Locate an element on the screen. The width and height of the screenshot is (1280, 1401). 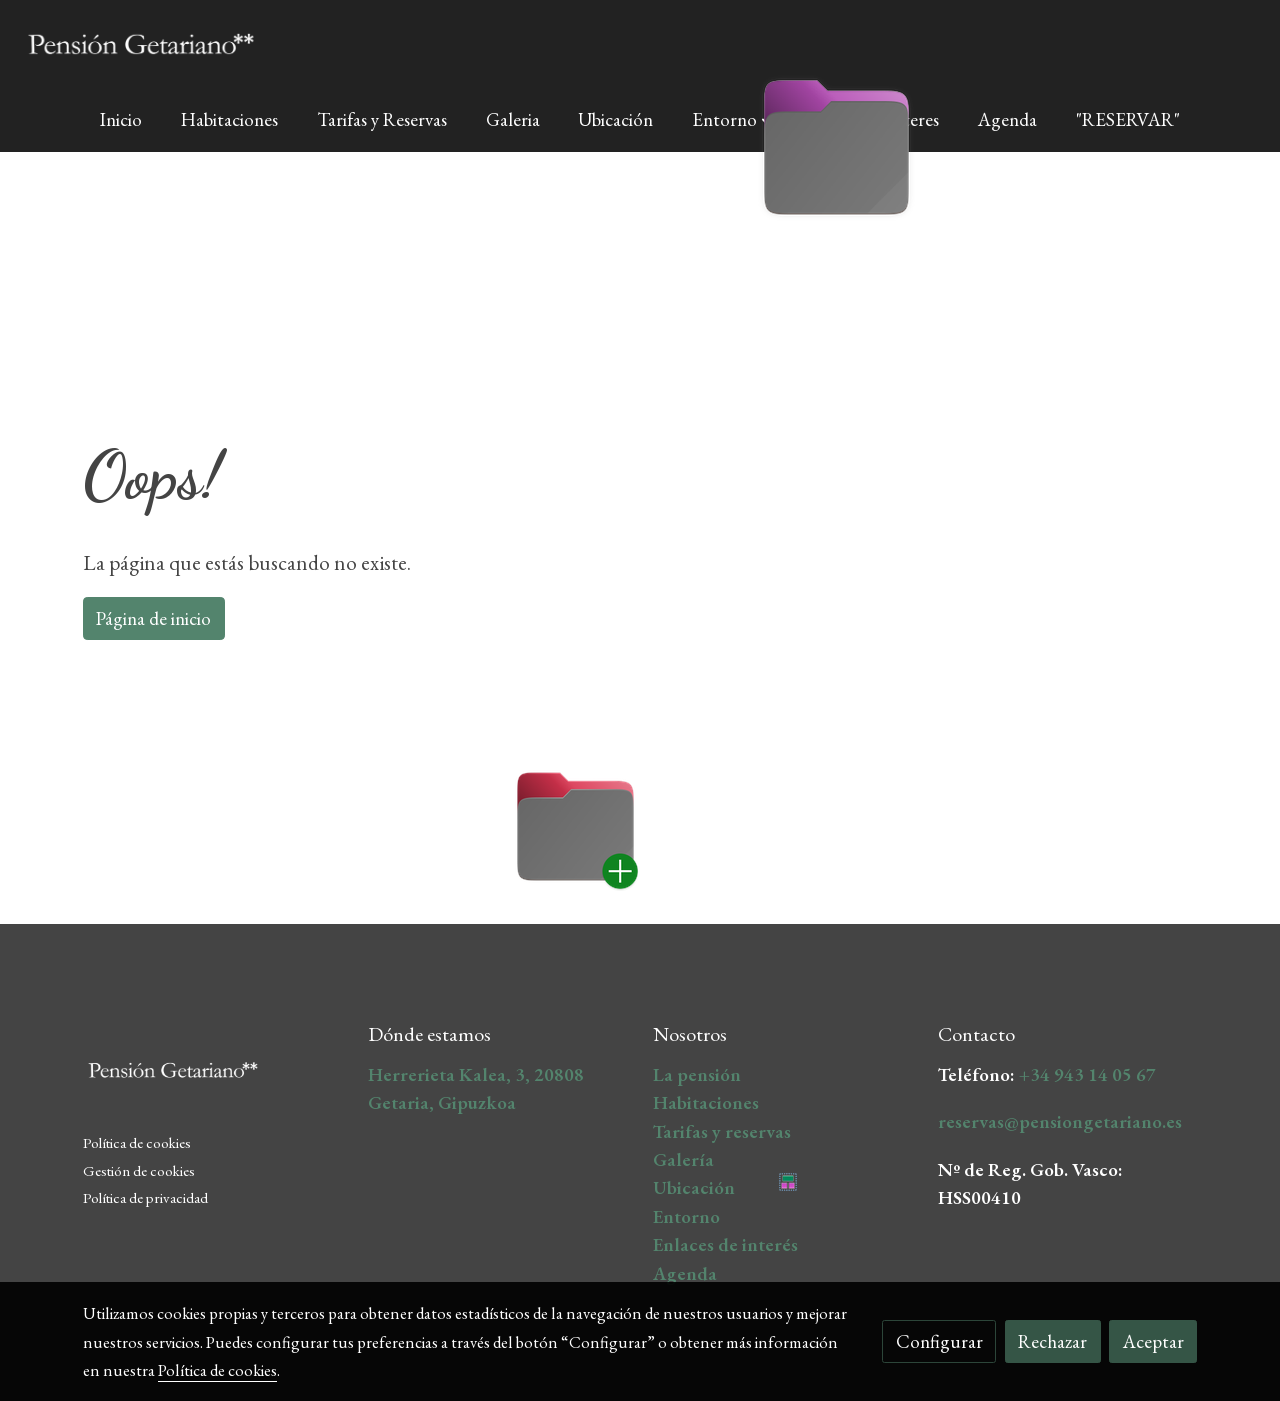
open folder to view contents is located at coordinates (836, 147).